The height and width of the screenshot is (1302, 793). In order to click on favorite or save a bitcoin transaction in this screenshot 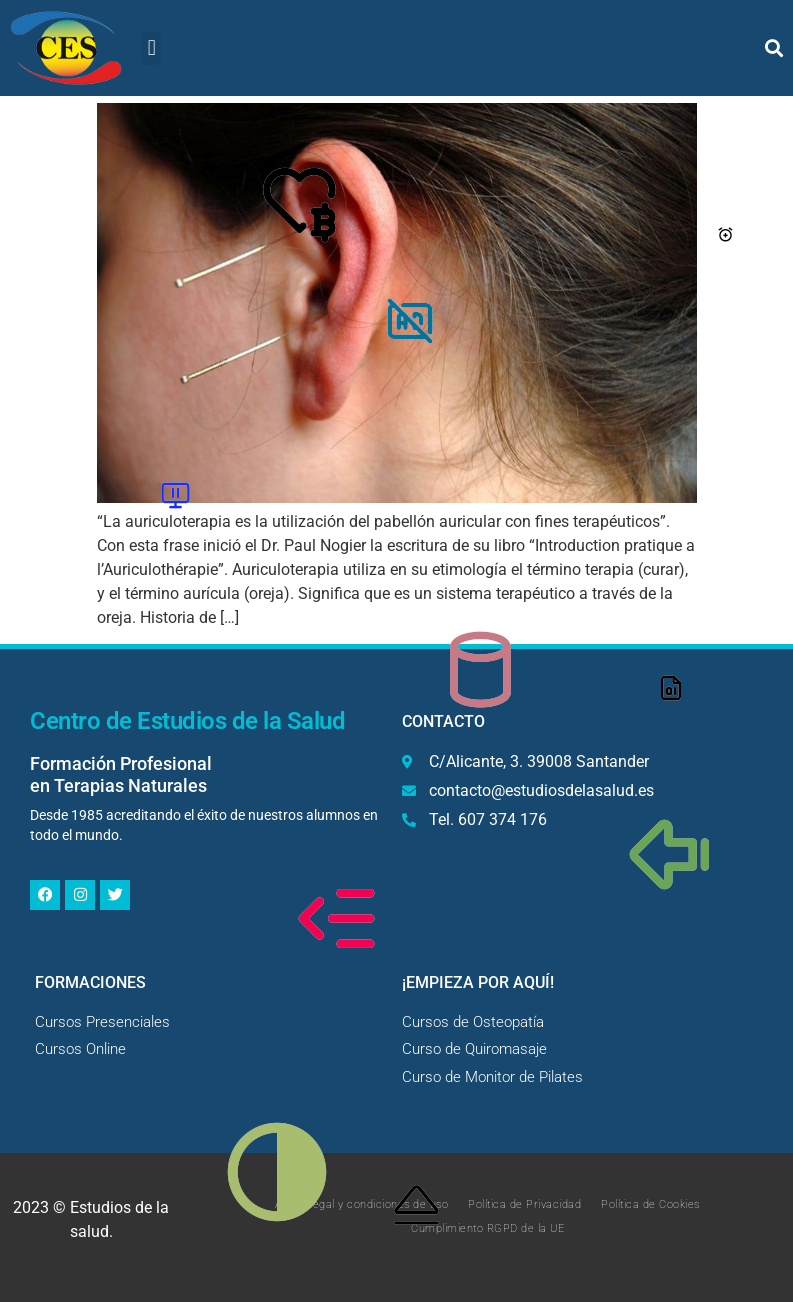, I will do `click(299, 200)`.